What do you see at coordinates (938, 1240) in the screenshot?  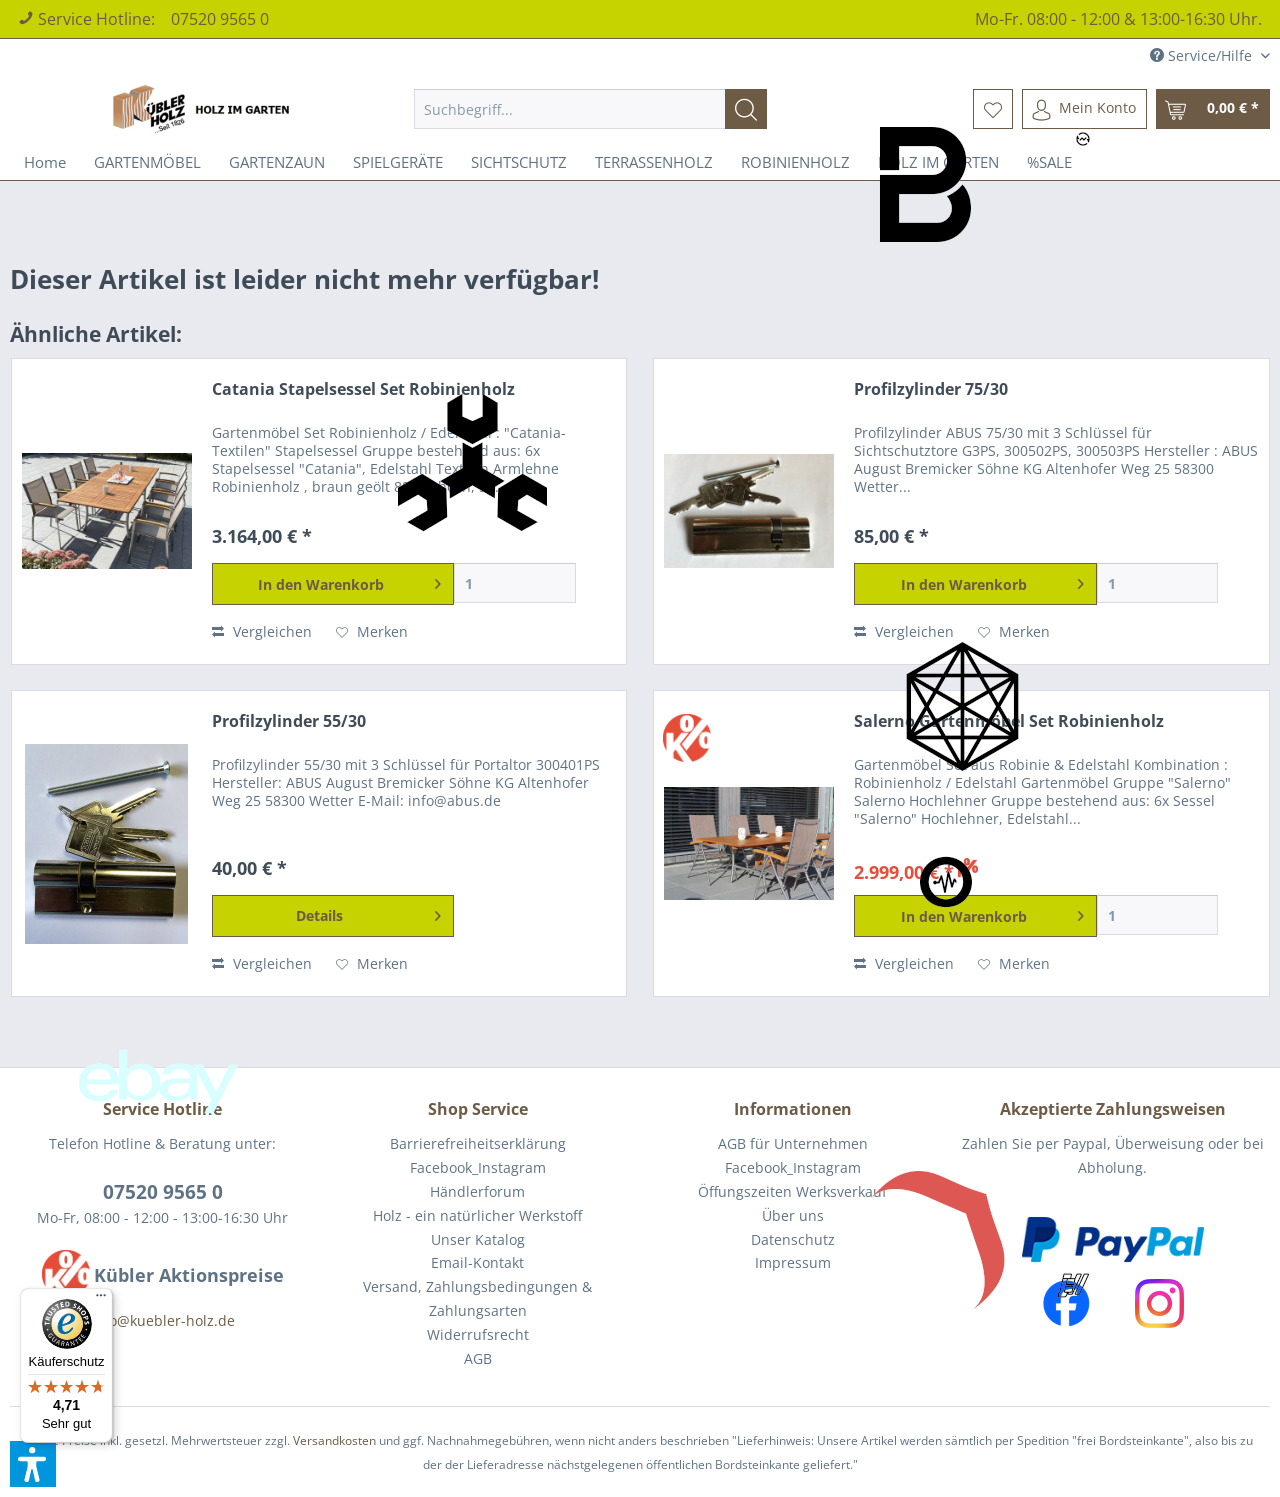 I see `Air India airline app or website` at bounding box center [938, 1240].